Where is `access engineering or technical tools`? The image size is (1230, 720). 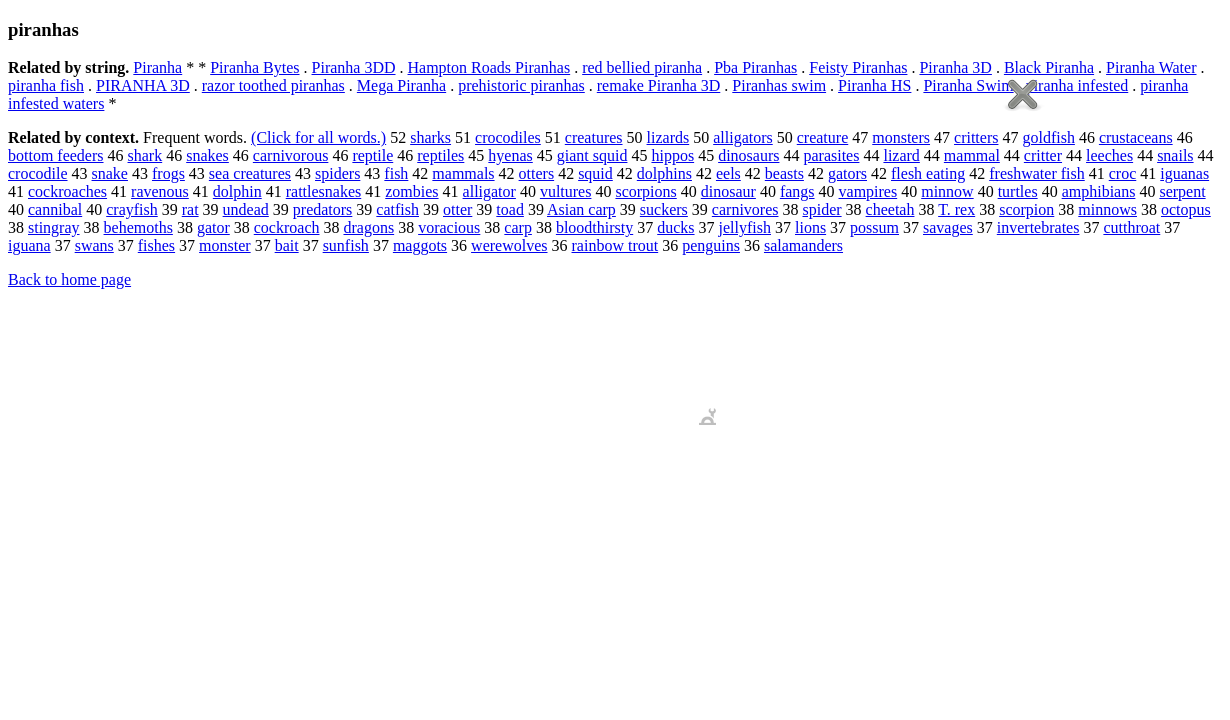
access engineering or technical tools is located at coordinates (707, 416).